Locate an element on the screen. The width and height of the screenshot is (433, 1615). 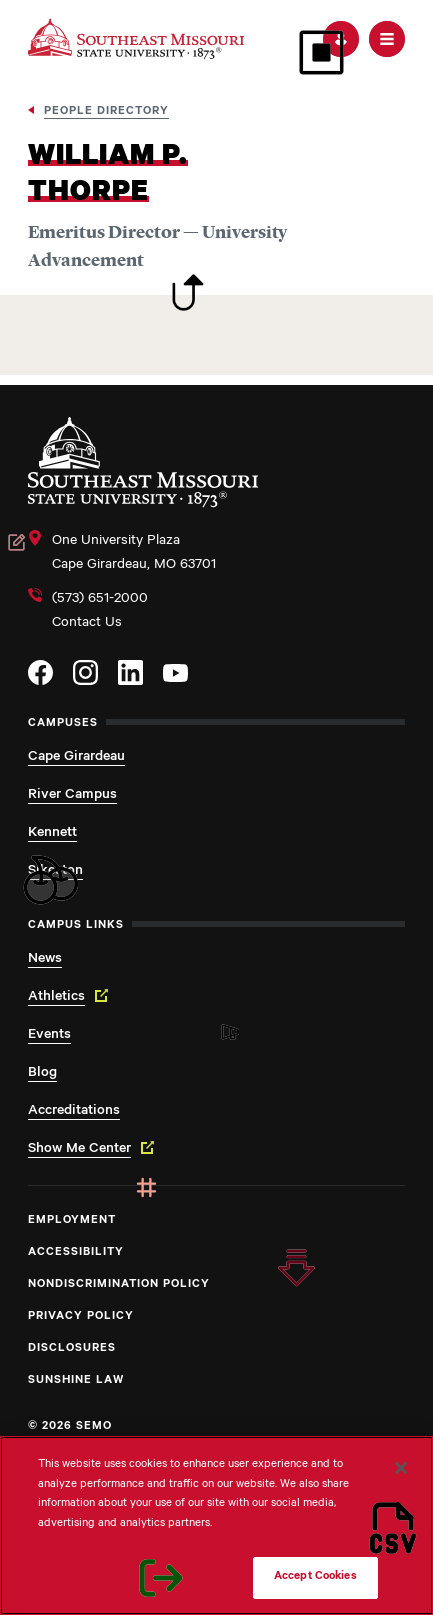
make an announcement or broadcast is located at coordinates (229, 1032).